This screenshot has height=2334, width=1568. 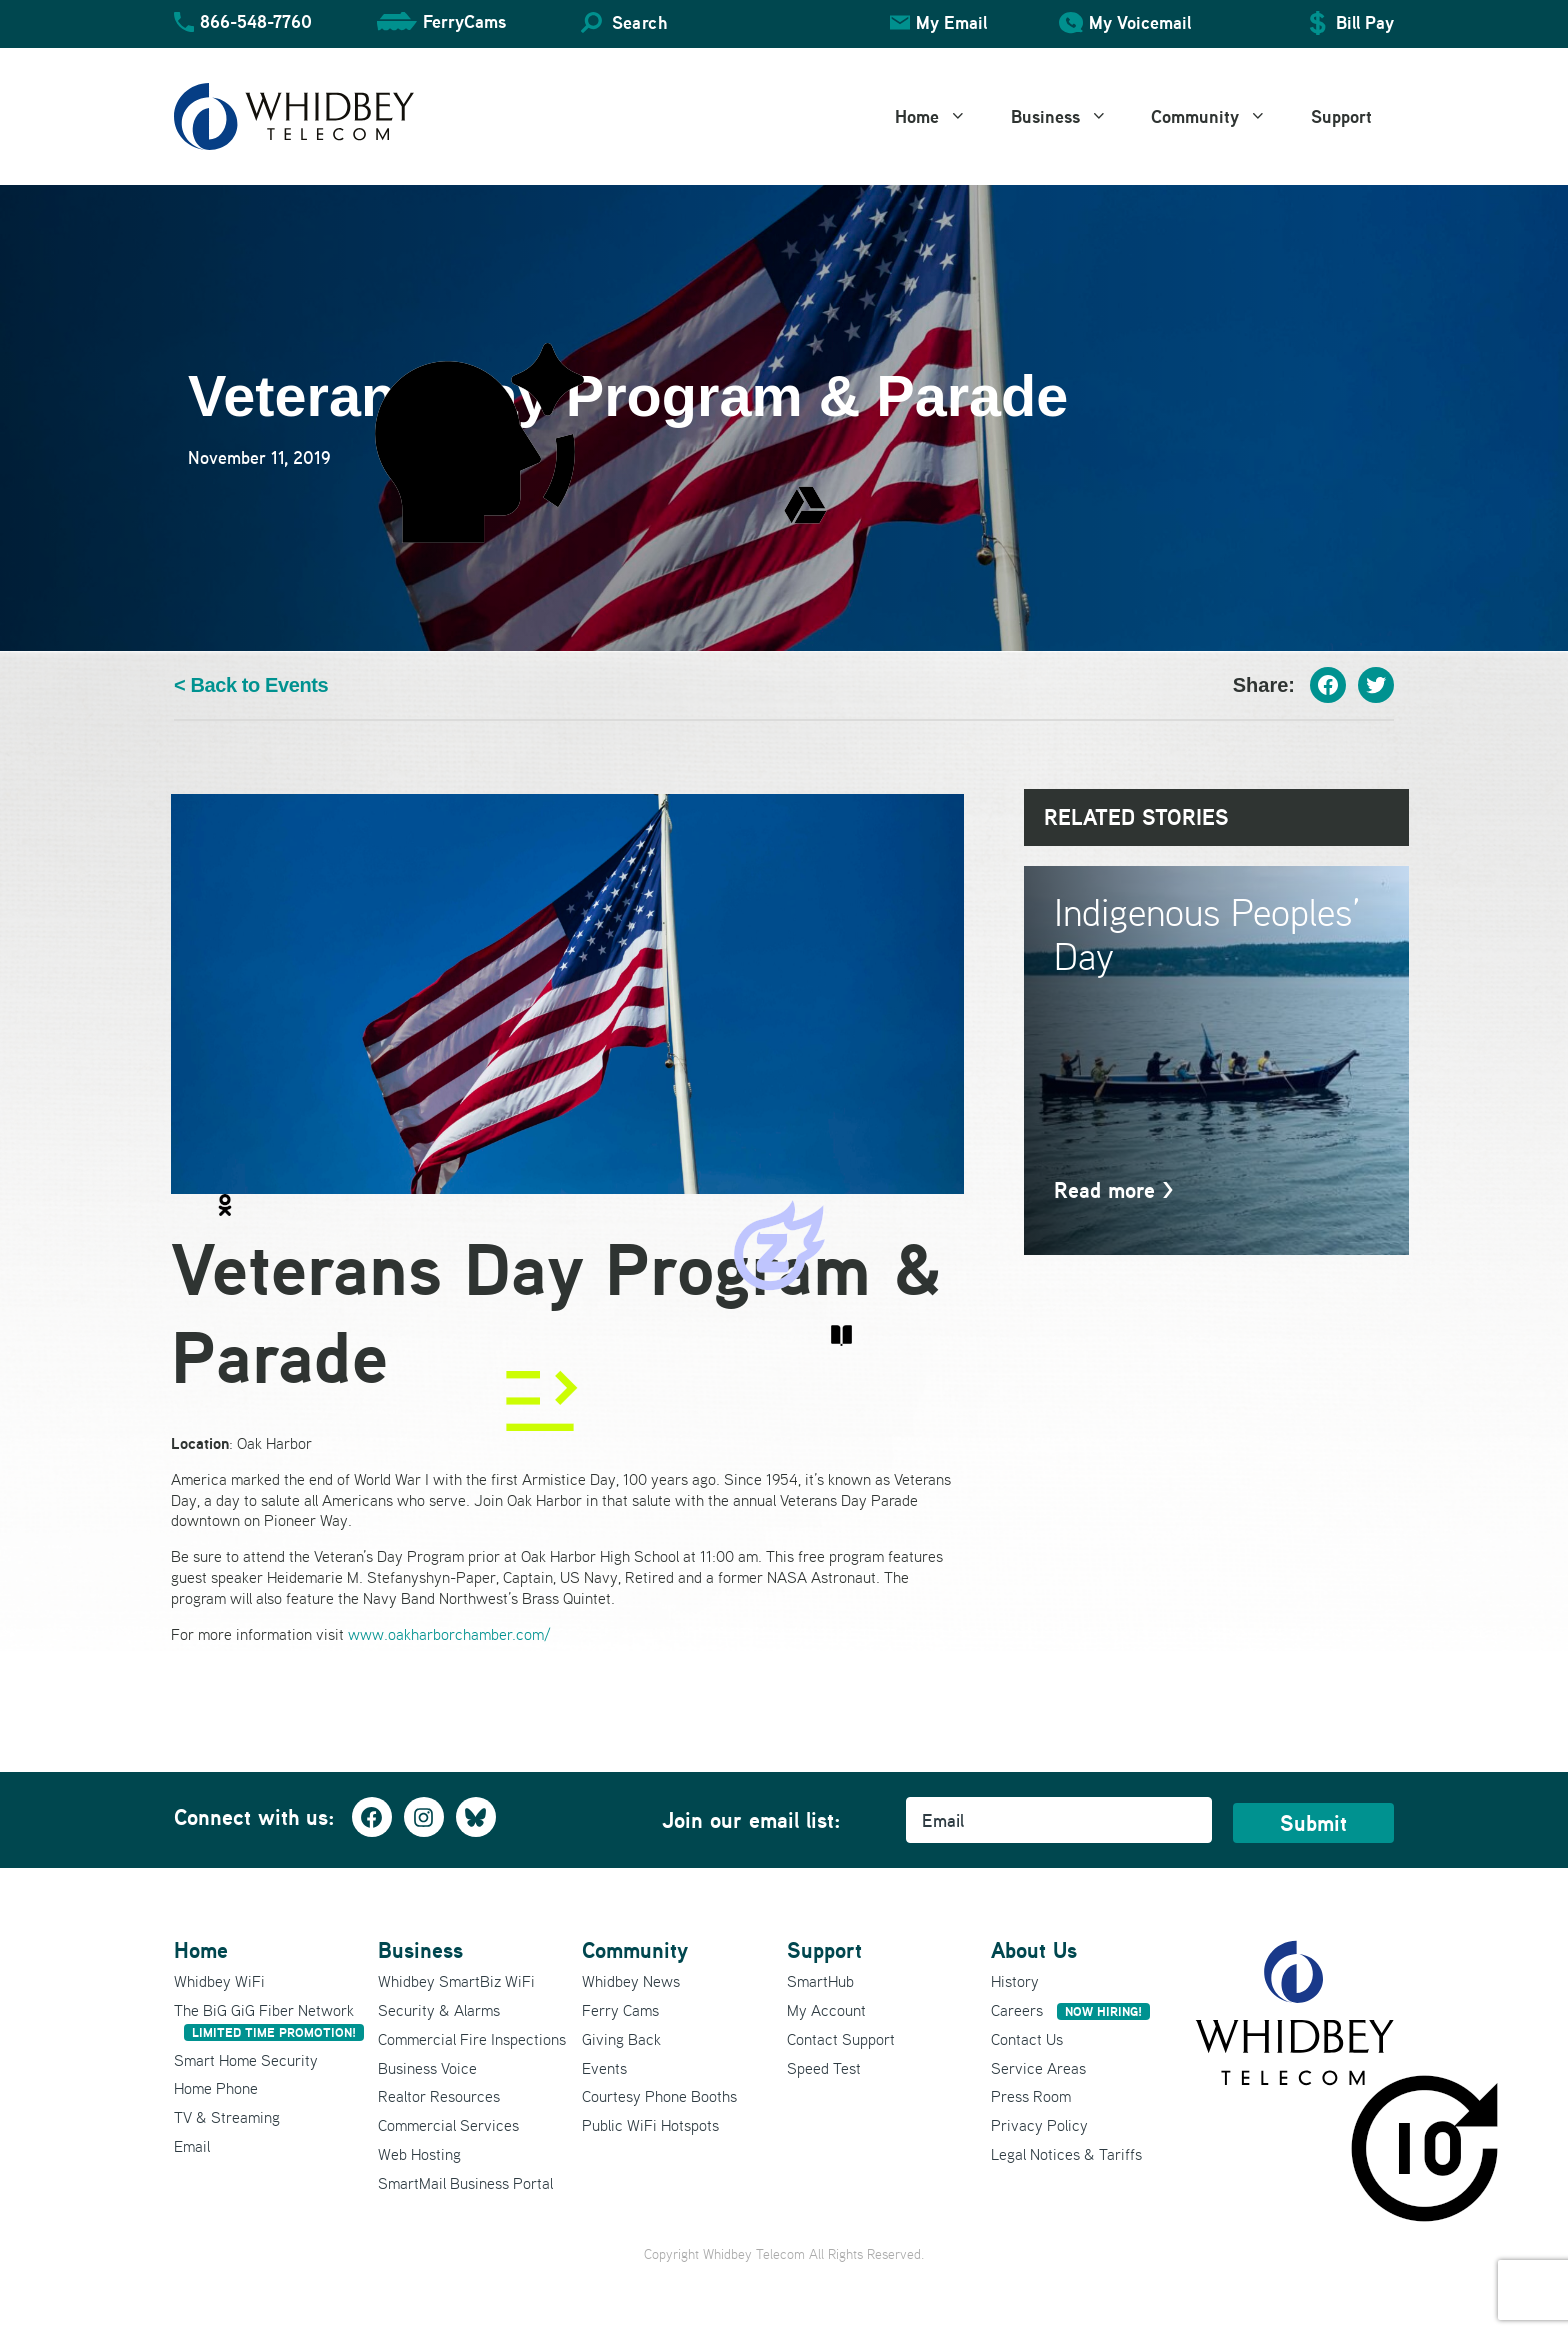 What do you see at coordinates (540, 1401) in the screenshot?
I see `expand the side navigation menu` at bounding box center [540, 1401].